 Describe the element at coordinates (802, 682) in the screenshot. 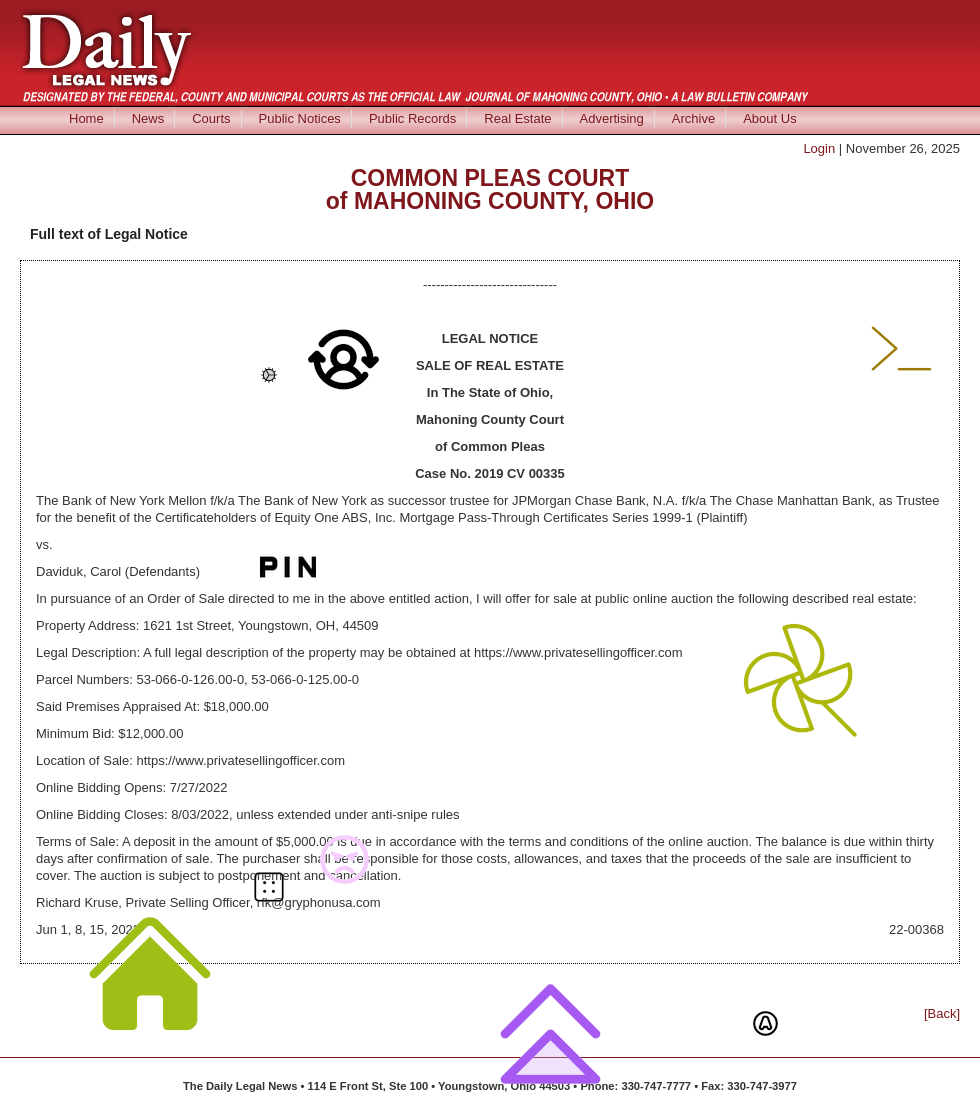

I see `decorative element indicating playfulness or childhood themes` at that location.